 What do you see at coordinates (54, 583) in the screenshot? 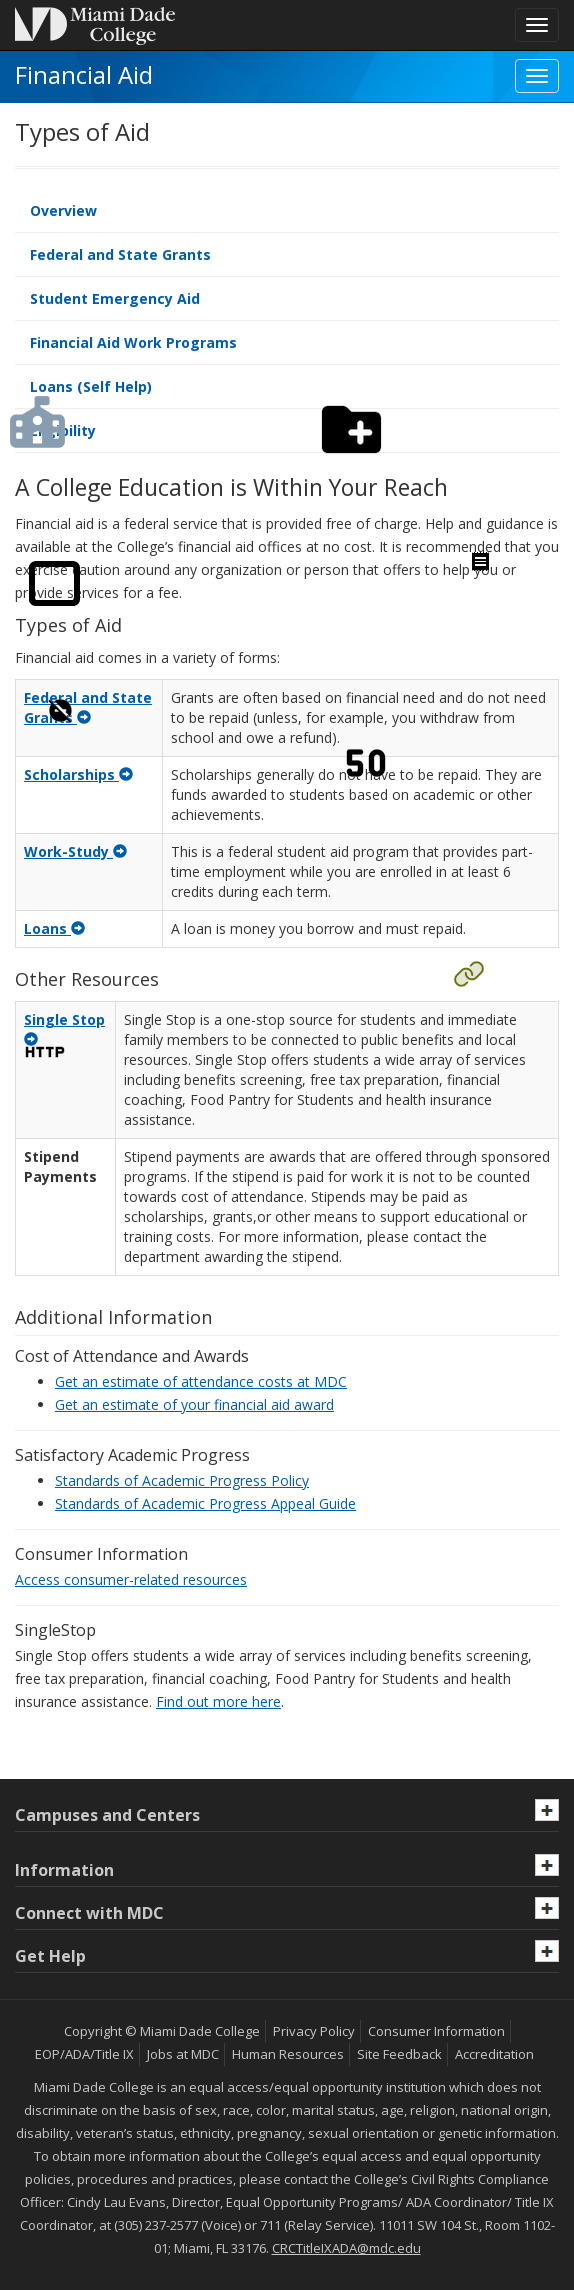
I see `crop image to 3:2 aspect ratio` at bounding box center [54, 583].